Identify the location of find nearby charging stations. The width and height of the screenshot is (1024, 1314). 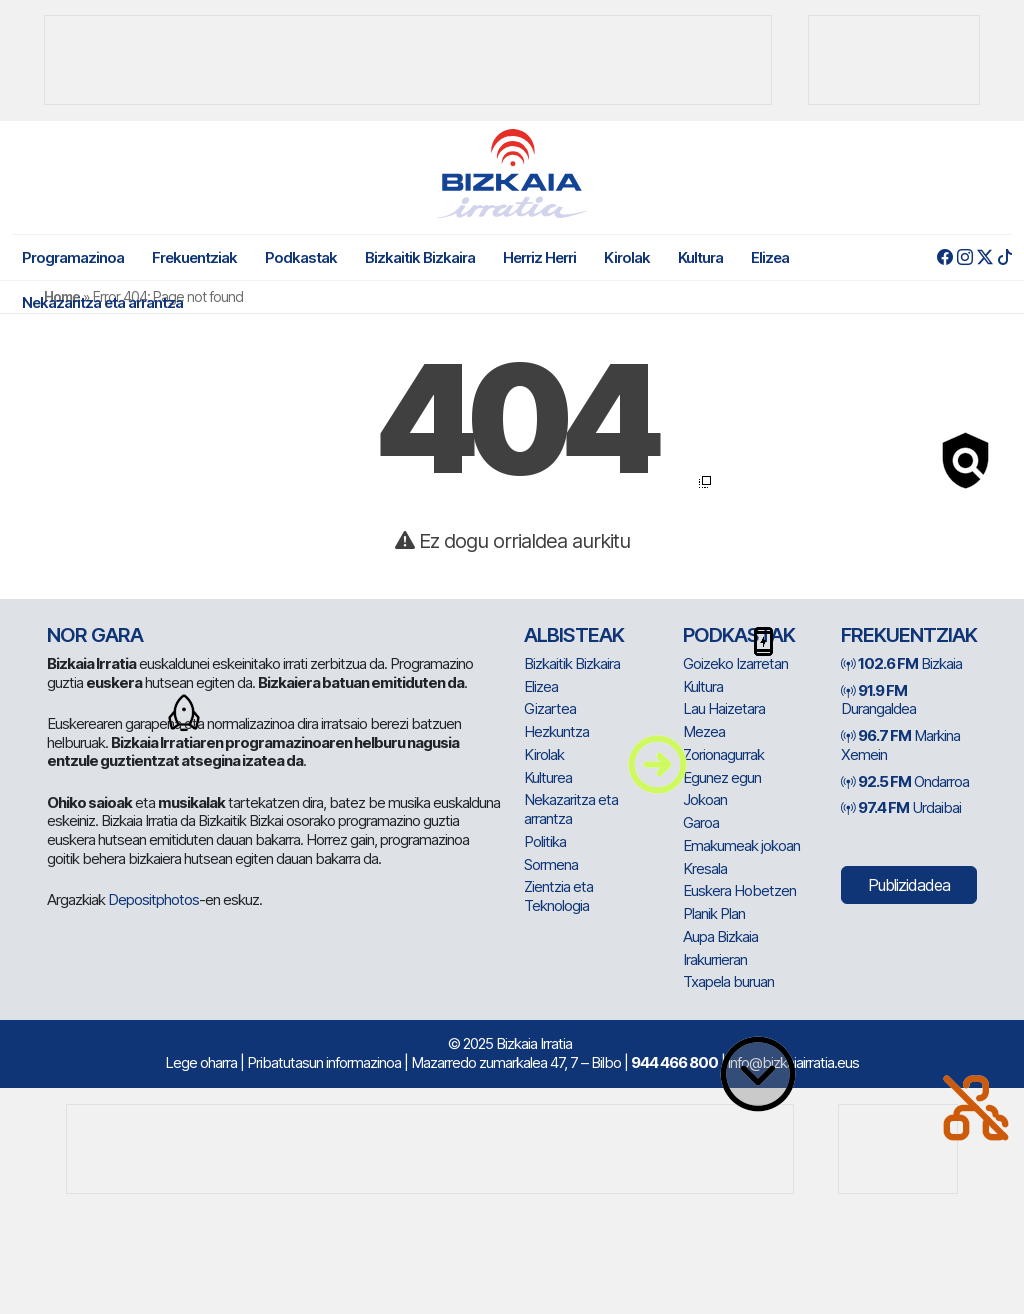
(763, 641).